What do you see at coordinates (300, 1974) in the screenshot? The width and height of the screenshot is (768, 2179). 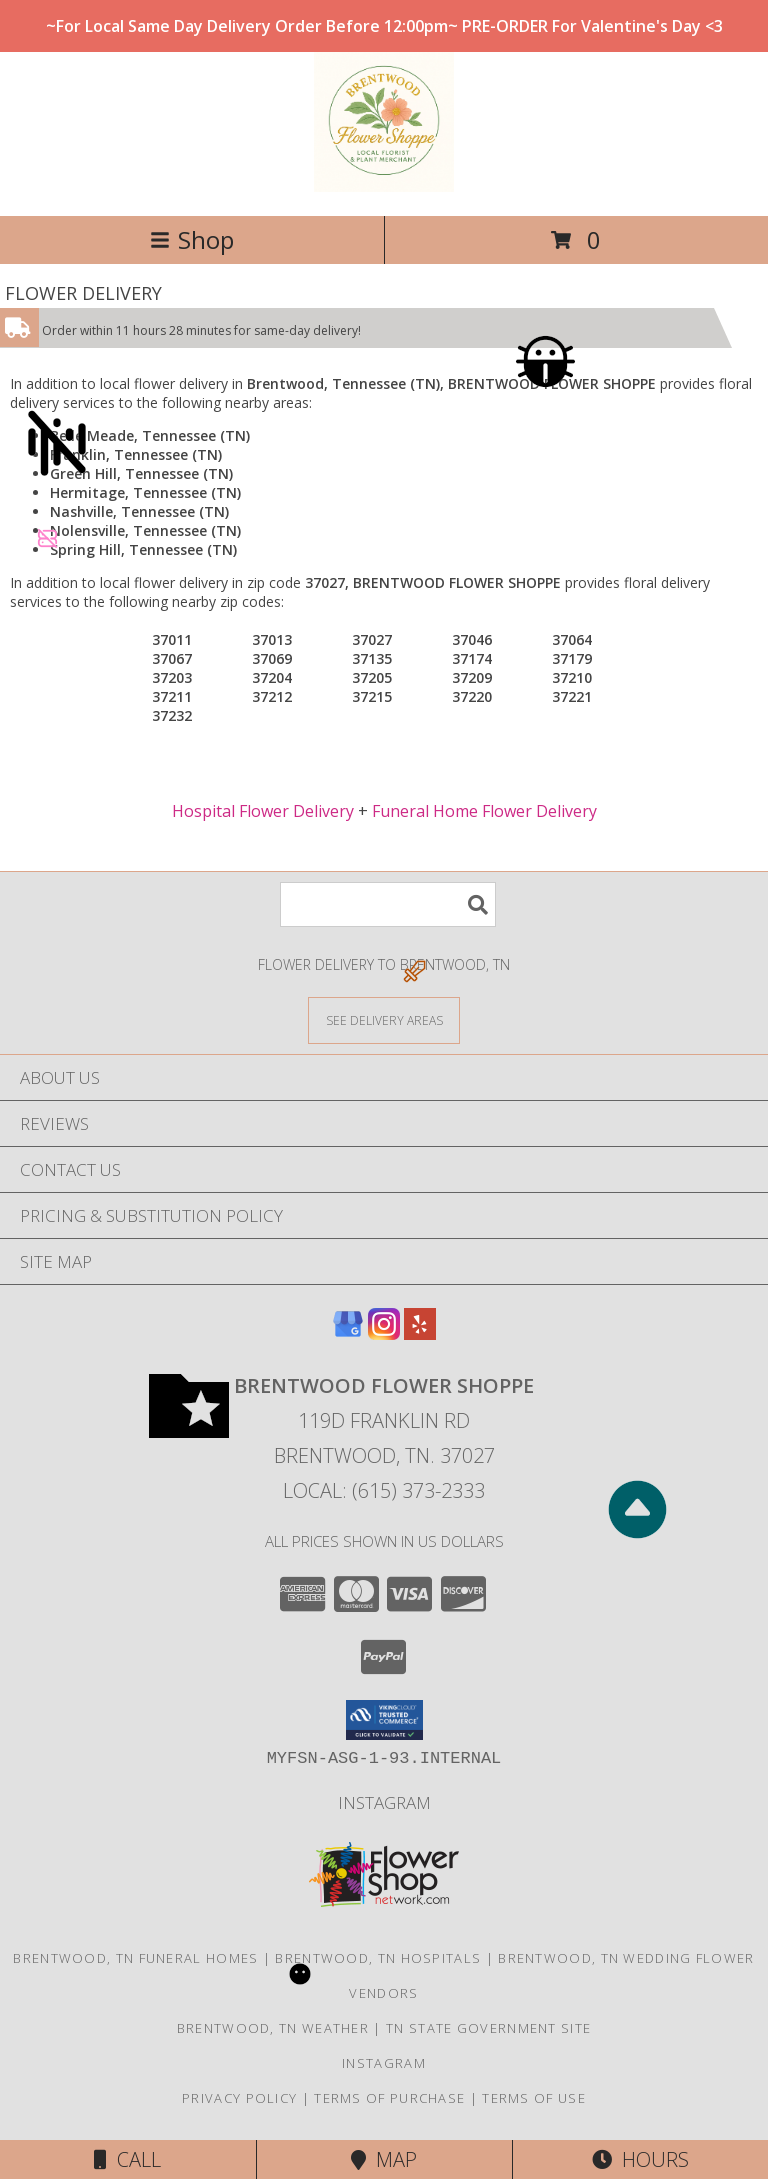 I see `a neutral or blank emoji reaction` at bounding box center [300, 1974].